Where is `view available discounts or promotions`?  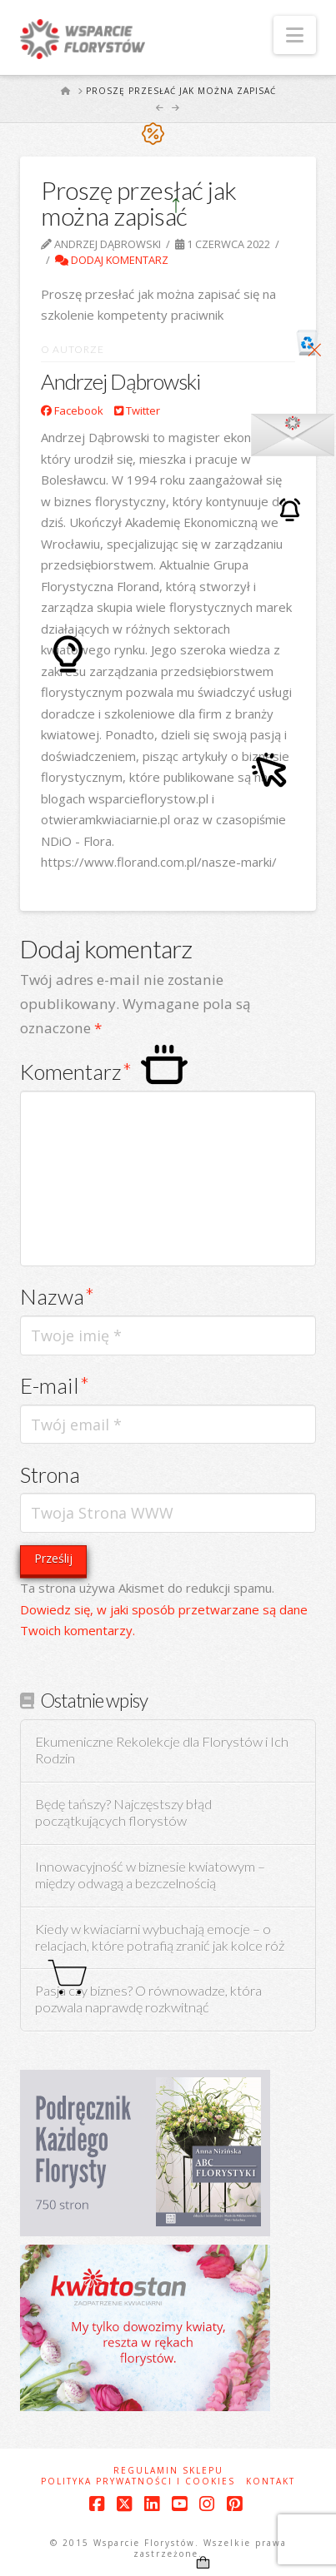 view available discounts or promotions is located at coordinates (153, 133).